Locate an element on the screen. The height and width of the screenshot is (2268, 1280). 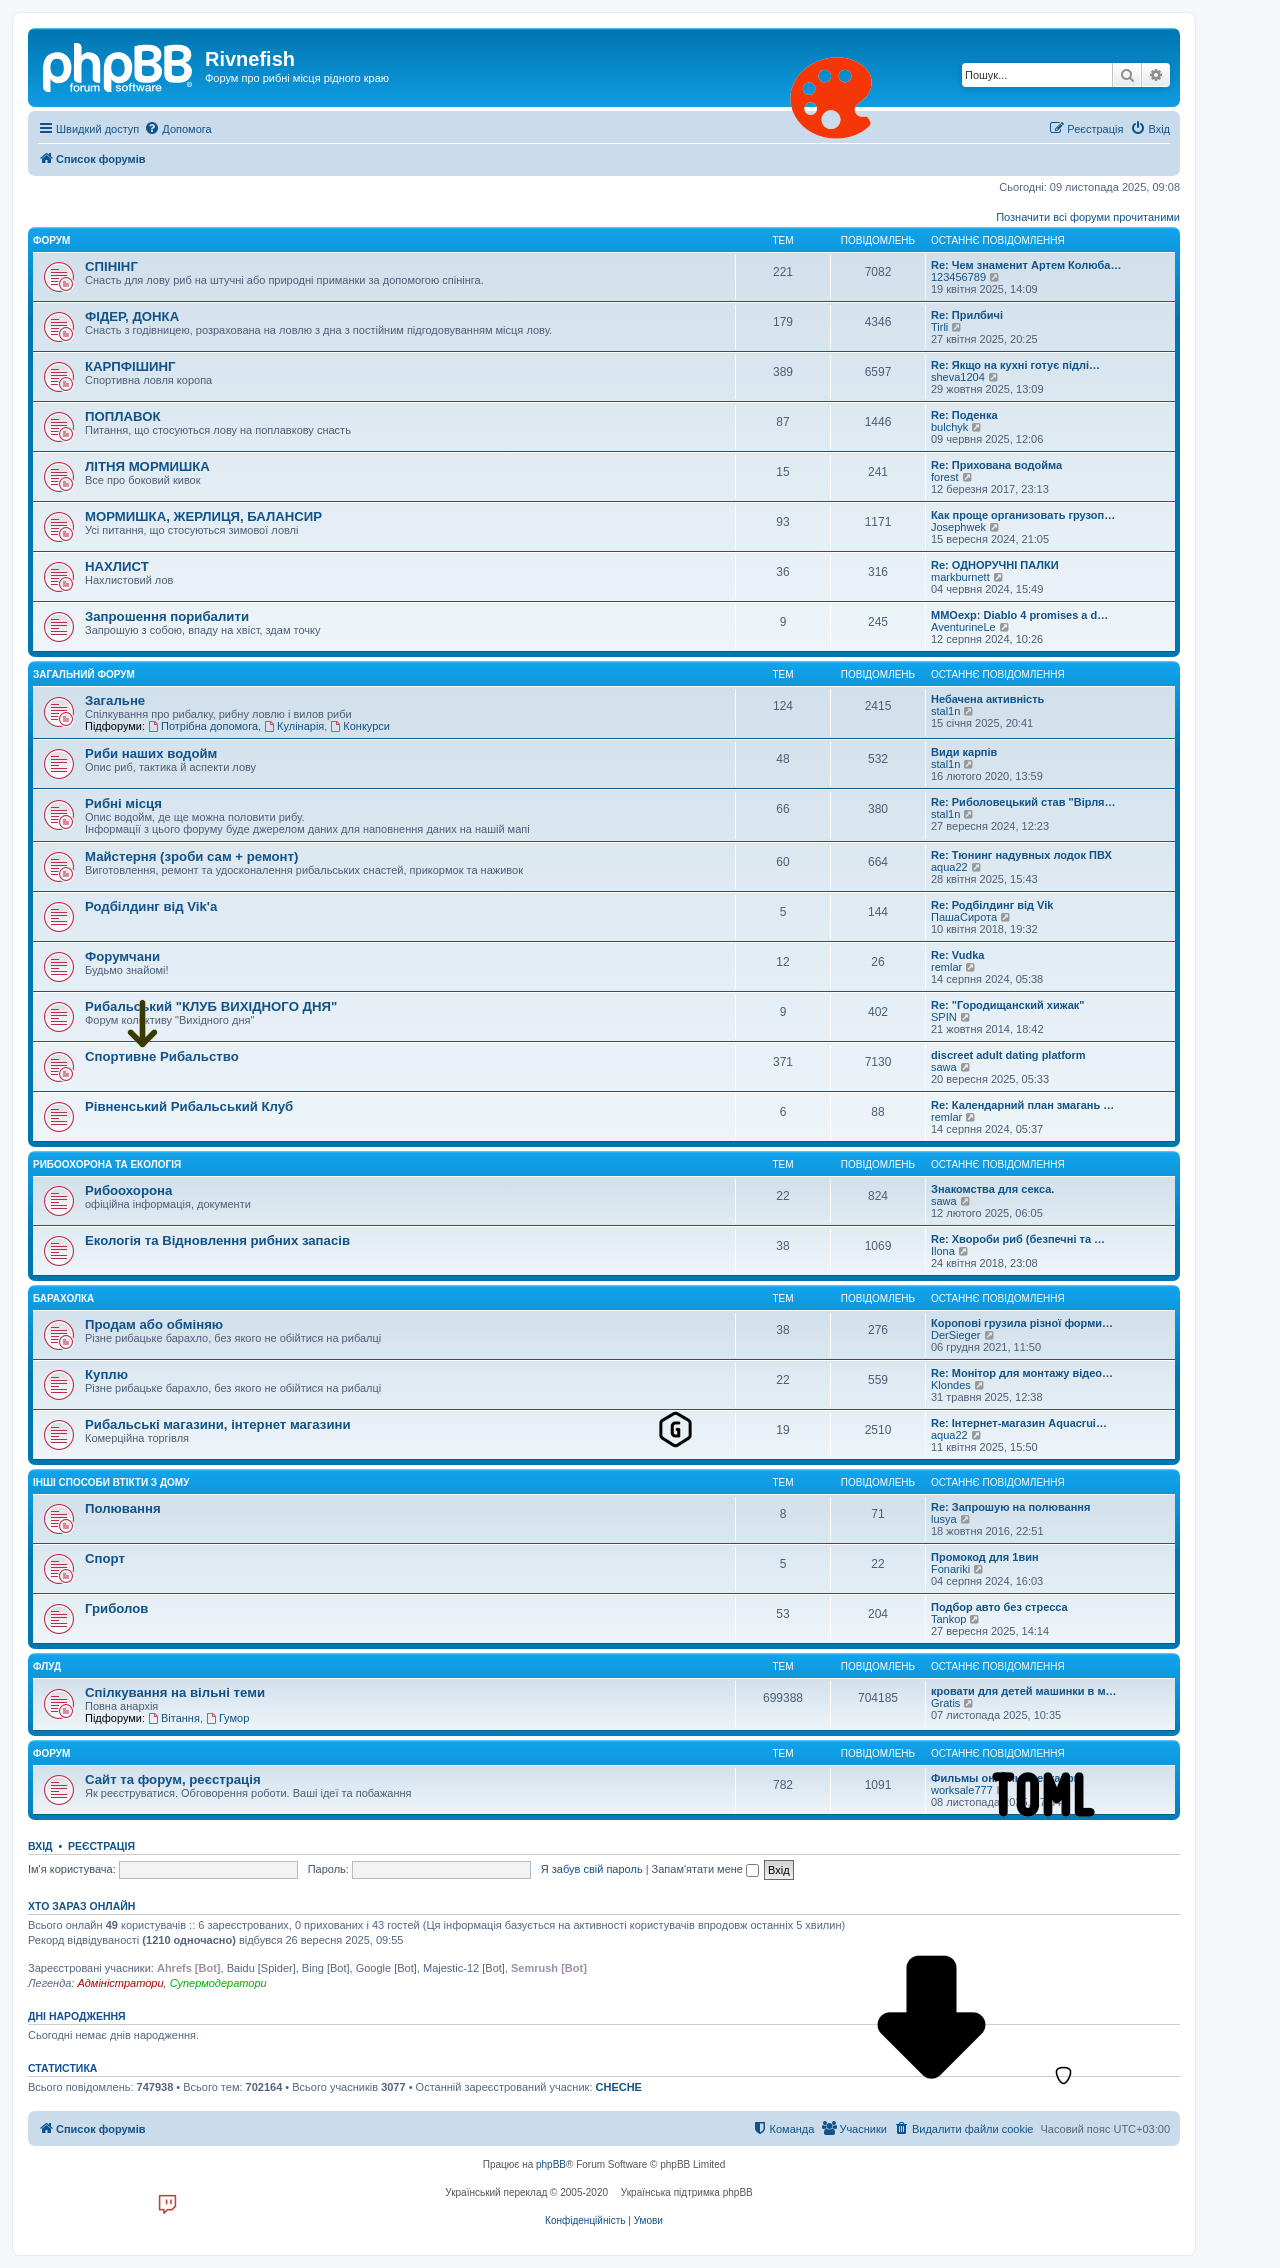
access music or guitar-related features is located at coordinates (1063, 2075).